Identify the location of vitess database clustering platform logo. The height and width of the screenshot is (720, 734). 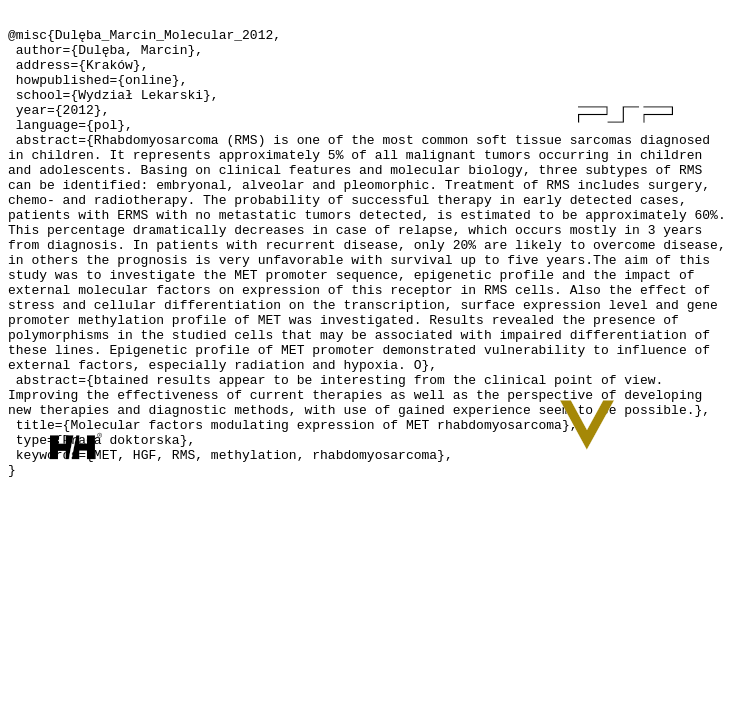
(587, 425).